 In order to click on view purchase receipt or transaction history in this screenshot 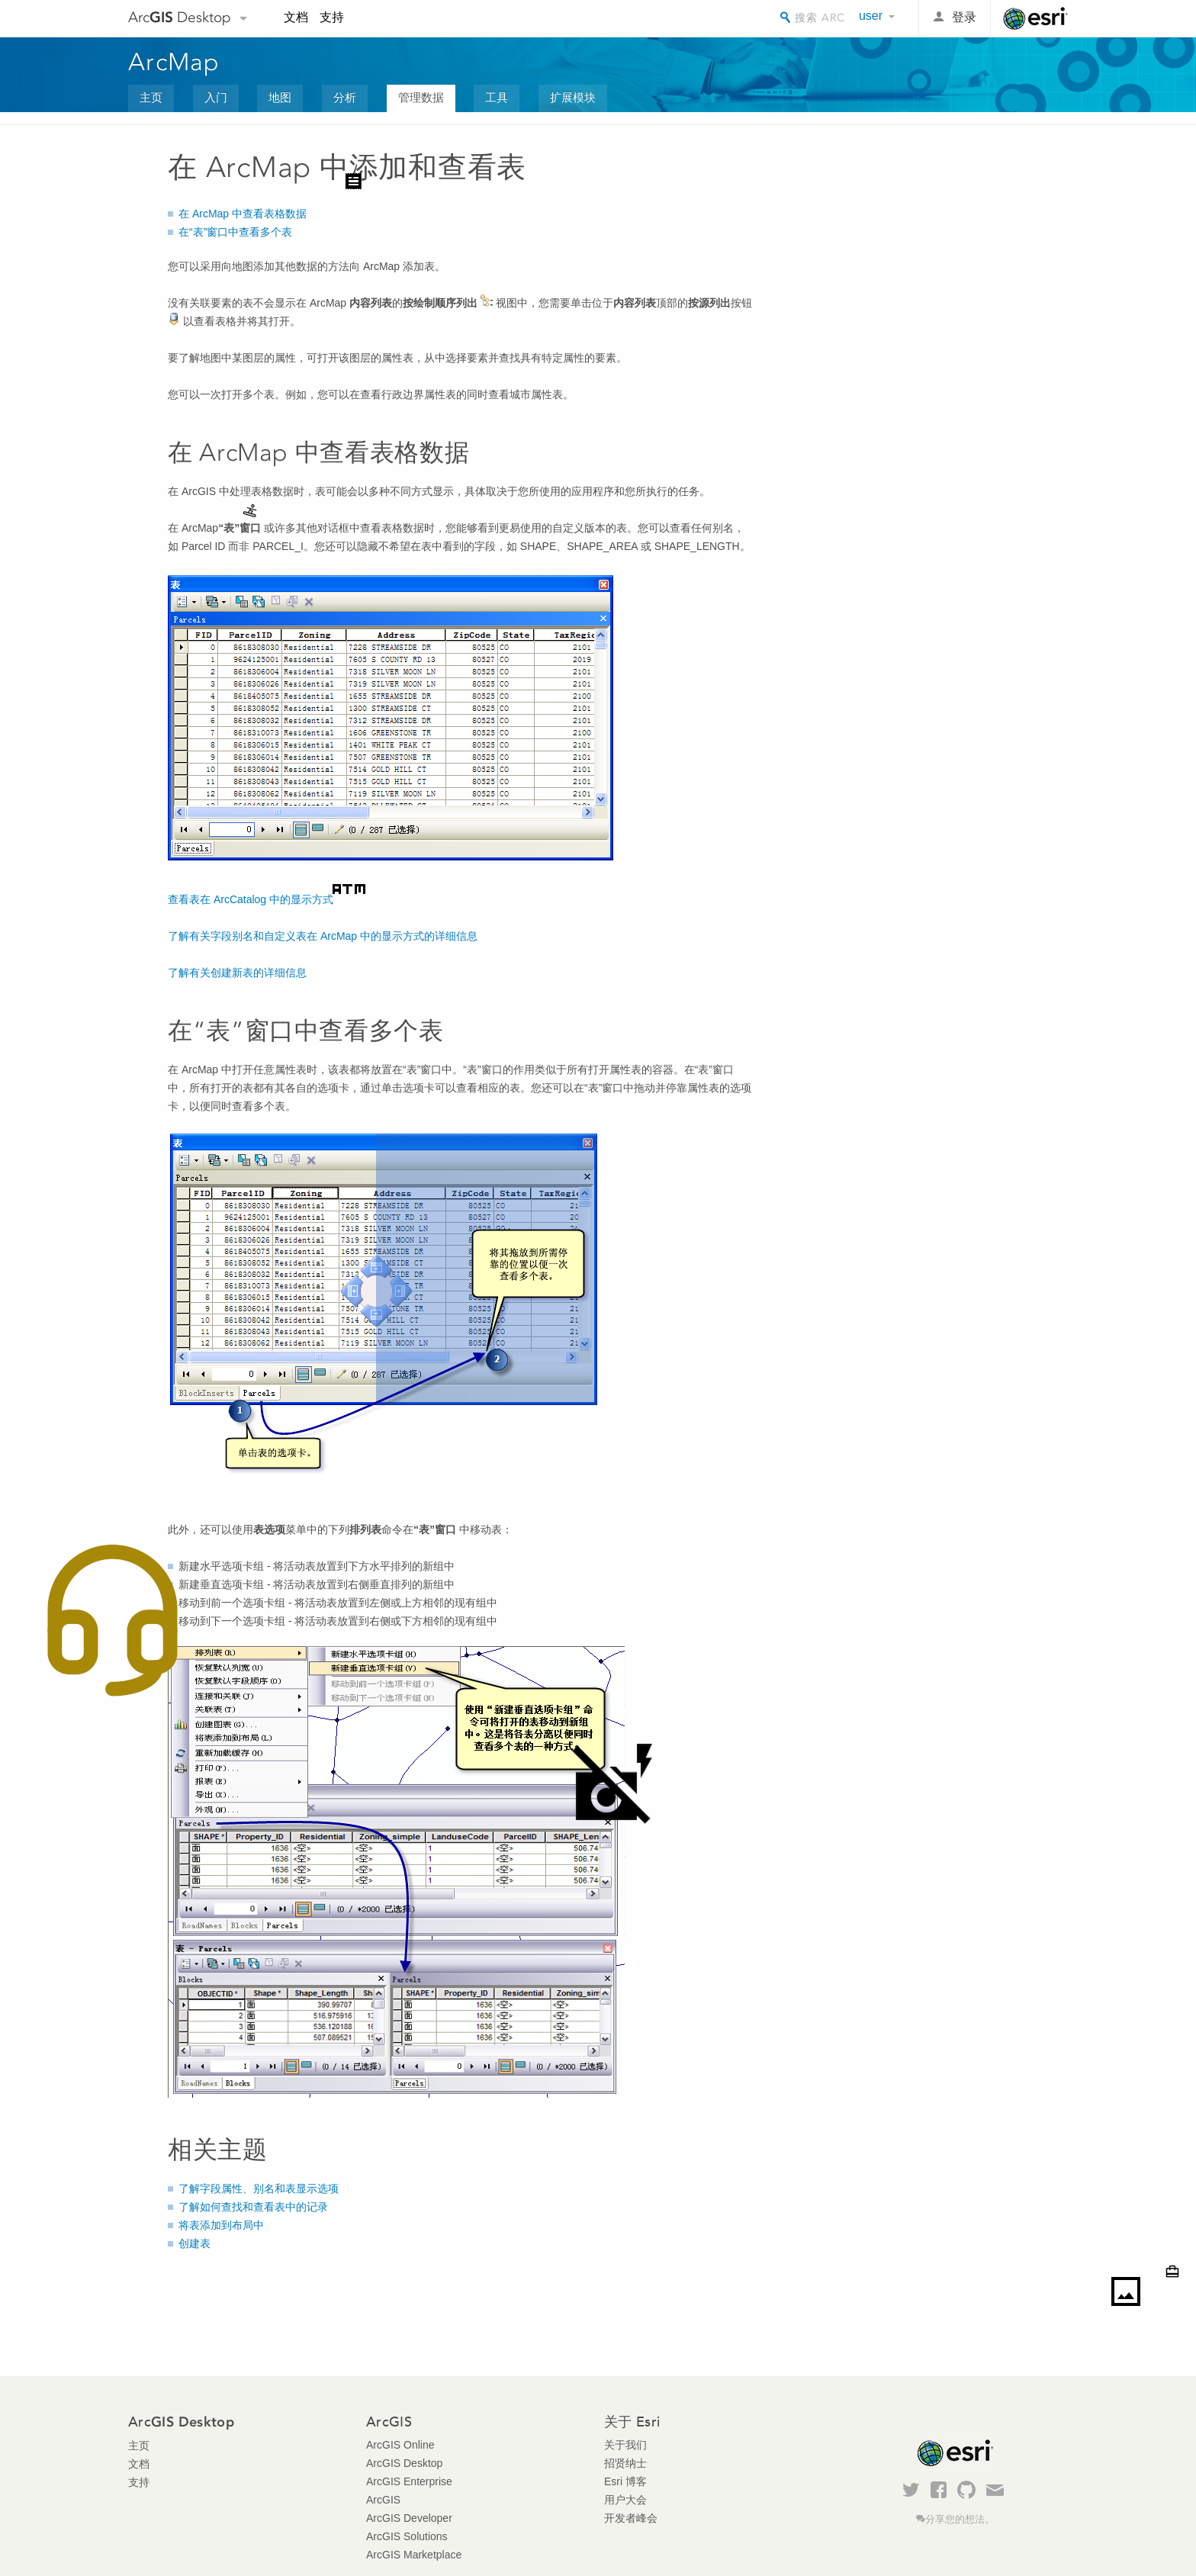, I will do `click(353, 181)`.